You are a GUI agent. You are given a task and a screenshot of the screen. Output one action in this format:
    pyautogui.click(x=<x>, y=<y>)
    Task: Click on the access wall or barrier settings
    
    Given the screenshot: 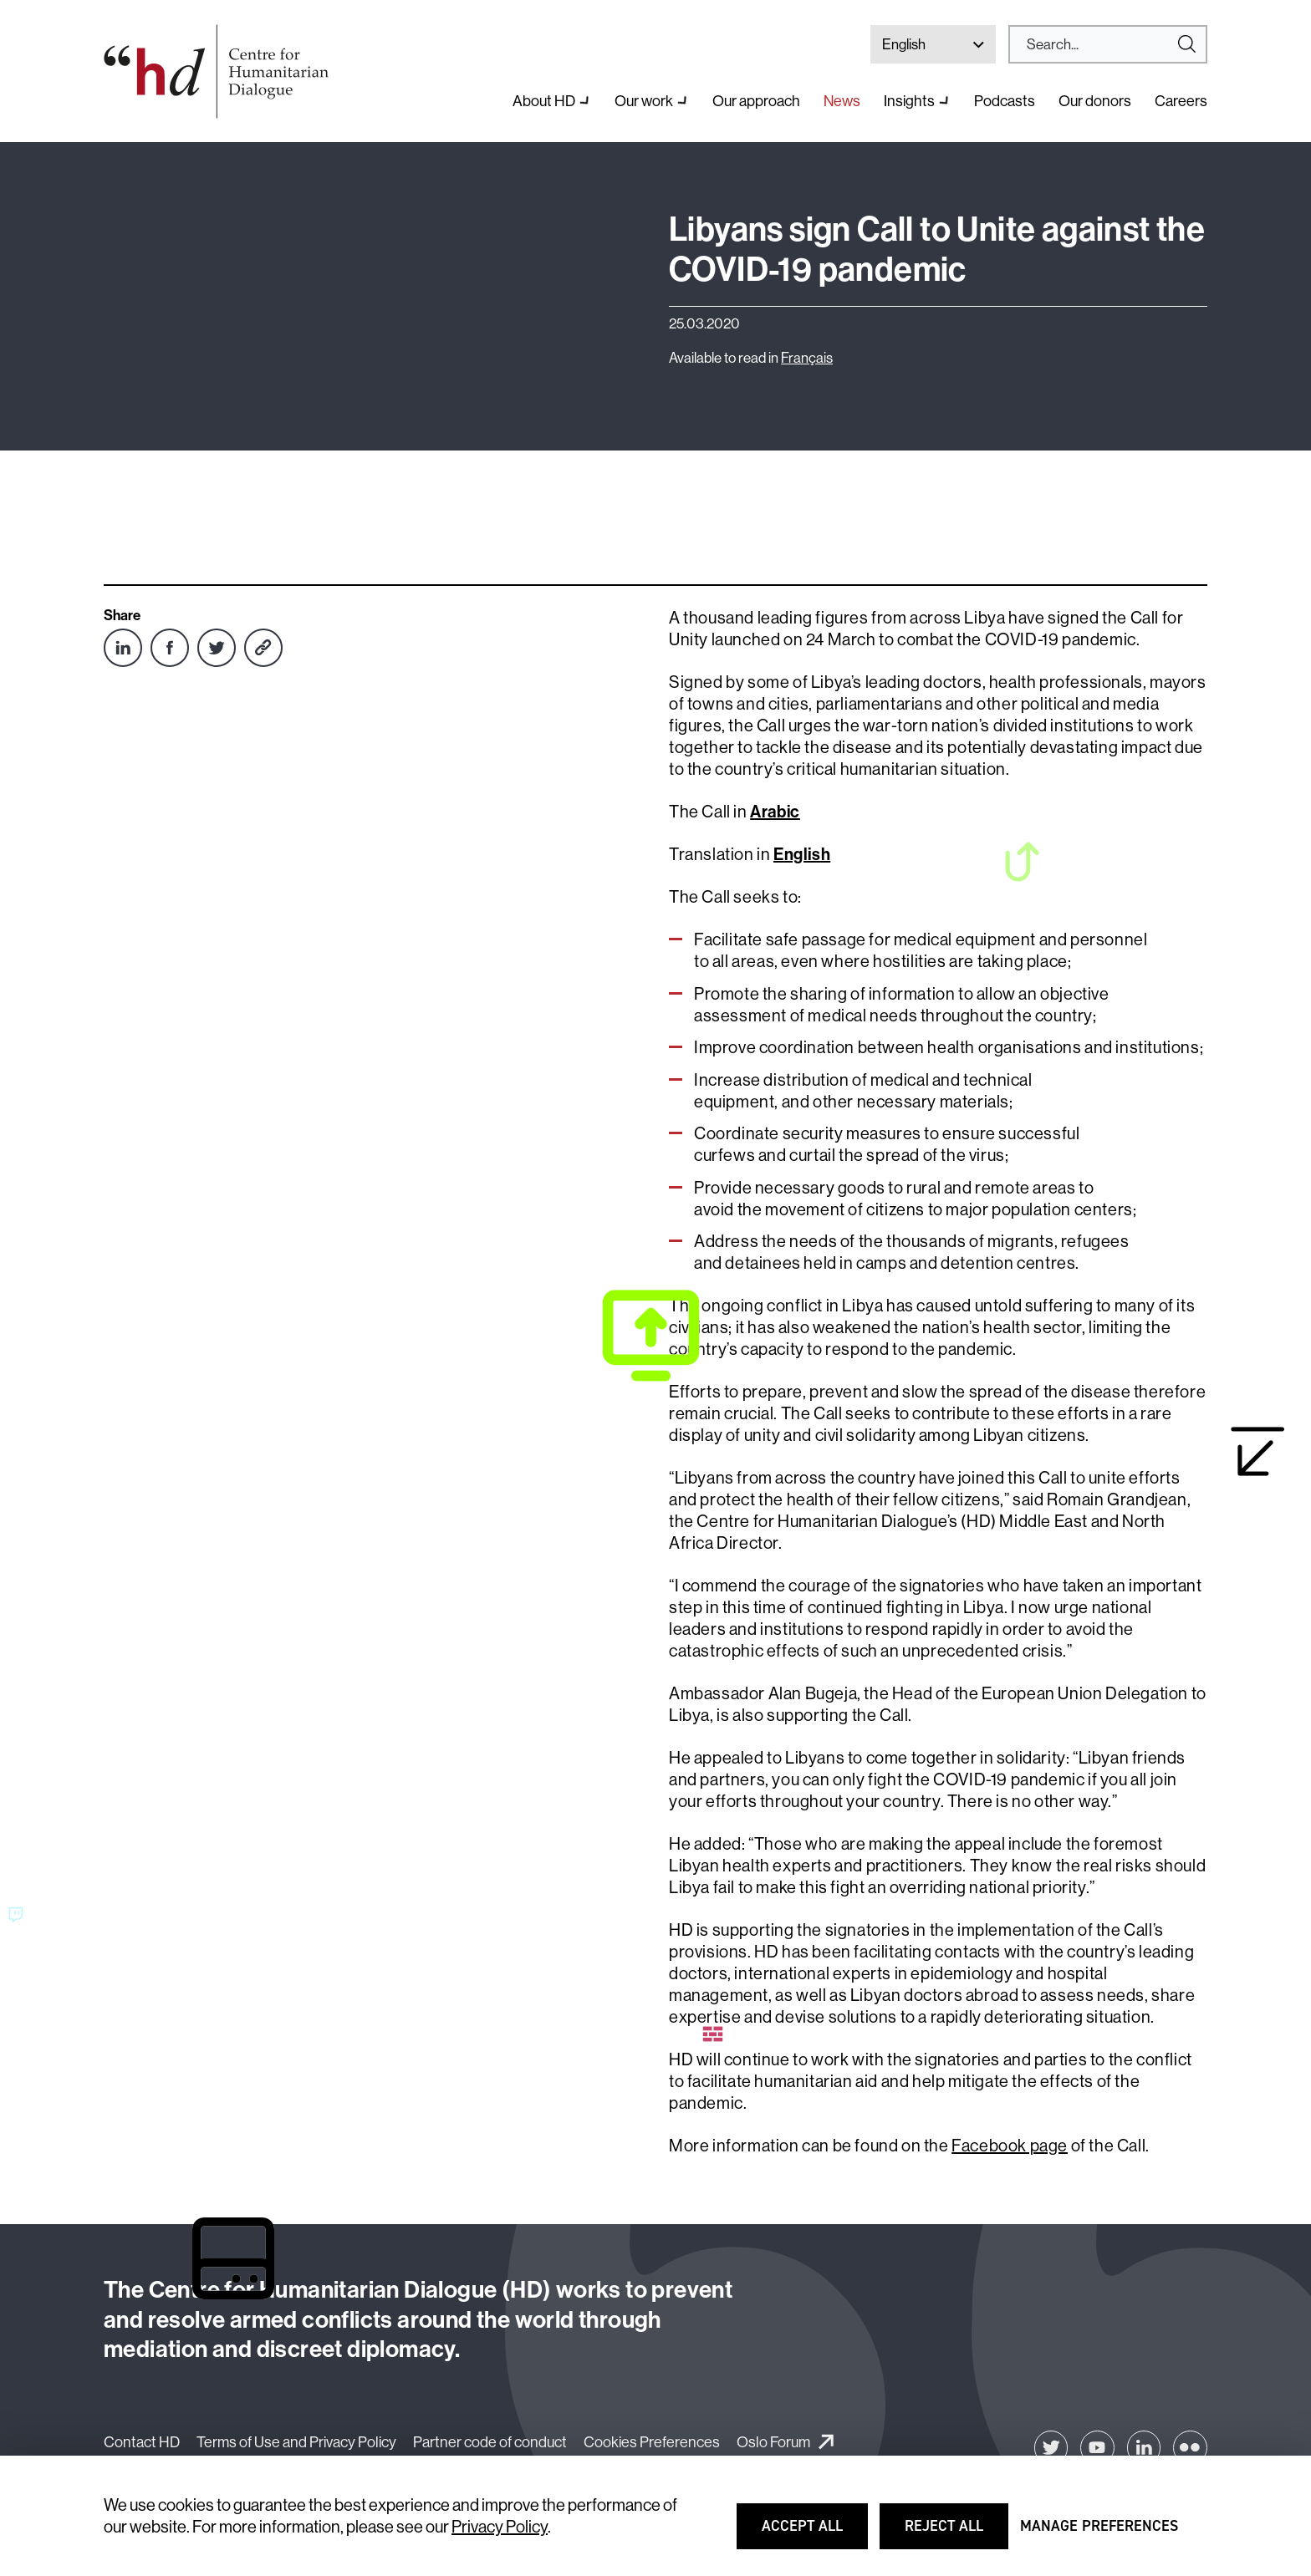 What is the action you would take?
    pyautogui.click(x=712, y=2034)
    